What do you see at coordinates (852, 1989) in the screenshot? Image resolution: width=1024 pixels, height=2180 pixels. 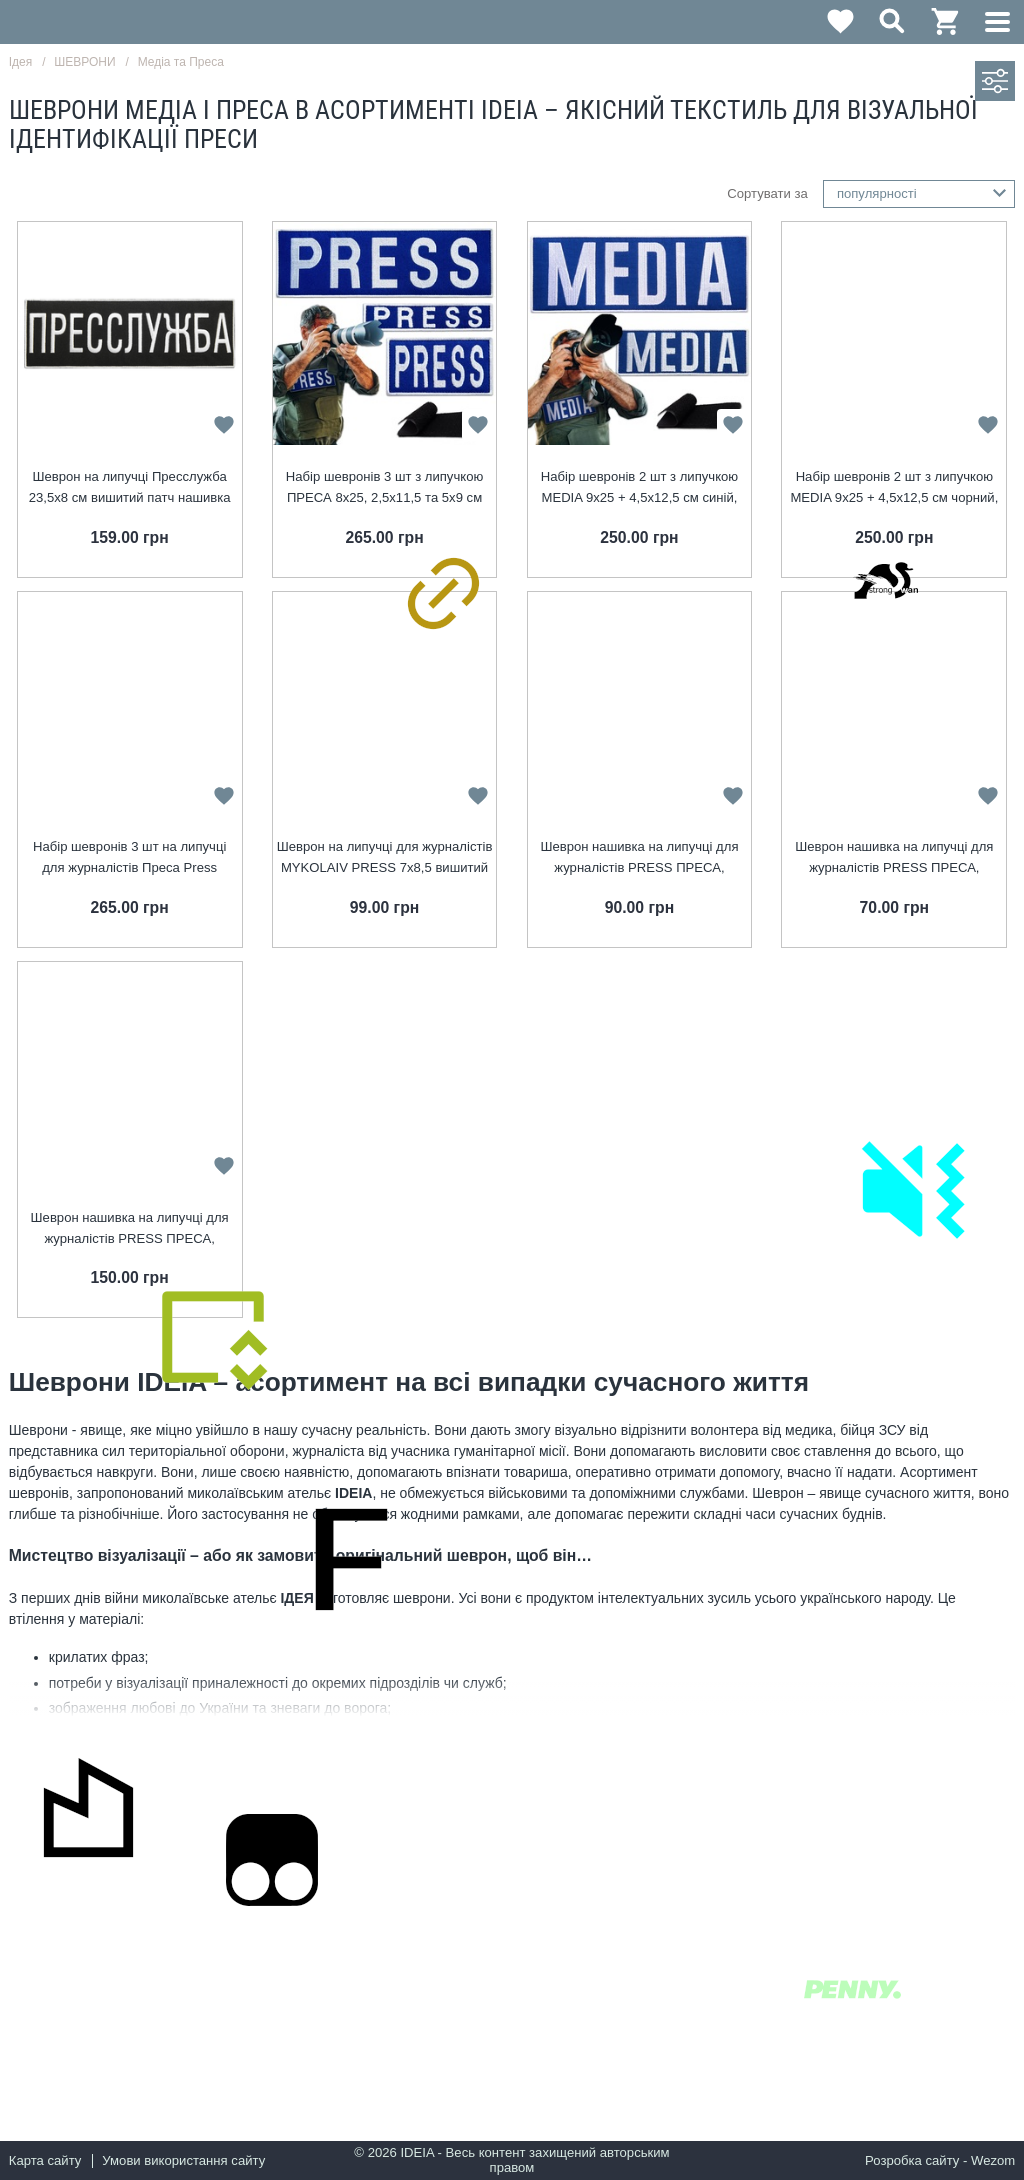 I see `open the Penny app or website` at bounding box center [852, 1989].